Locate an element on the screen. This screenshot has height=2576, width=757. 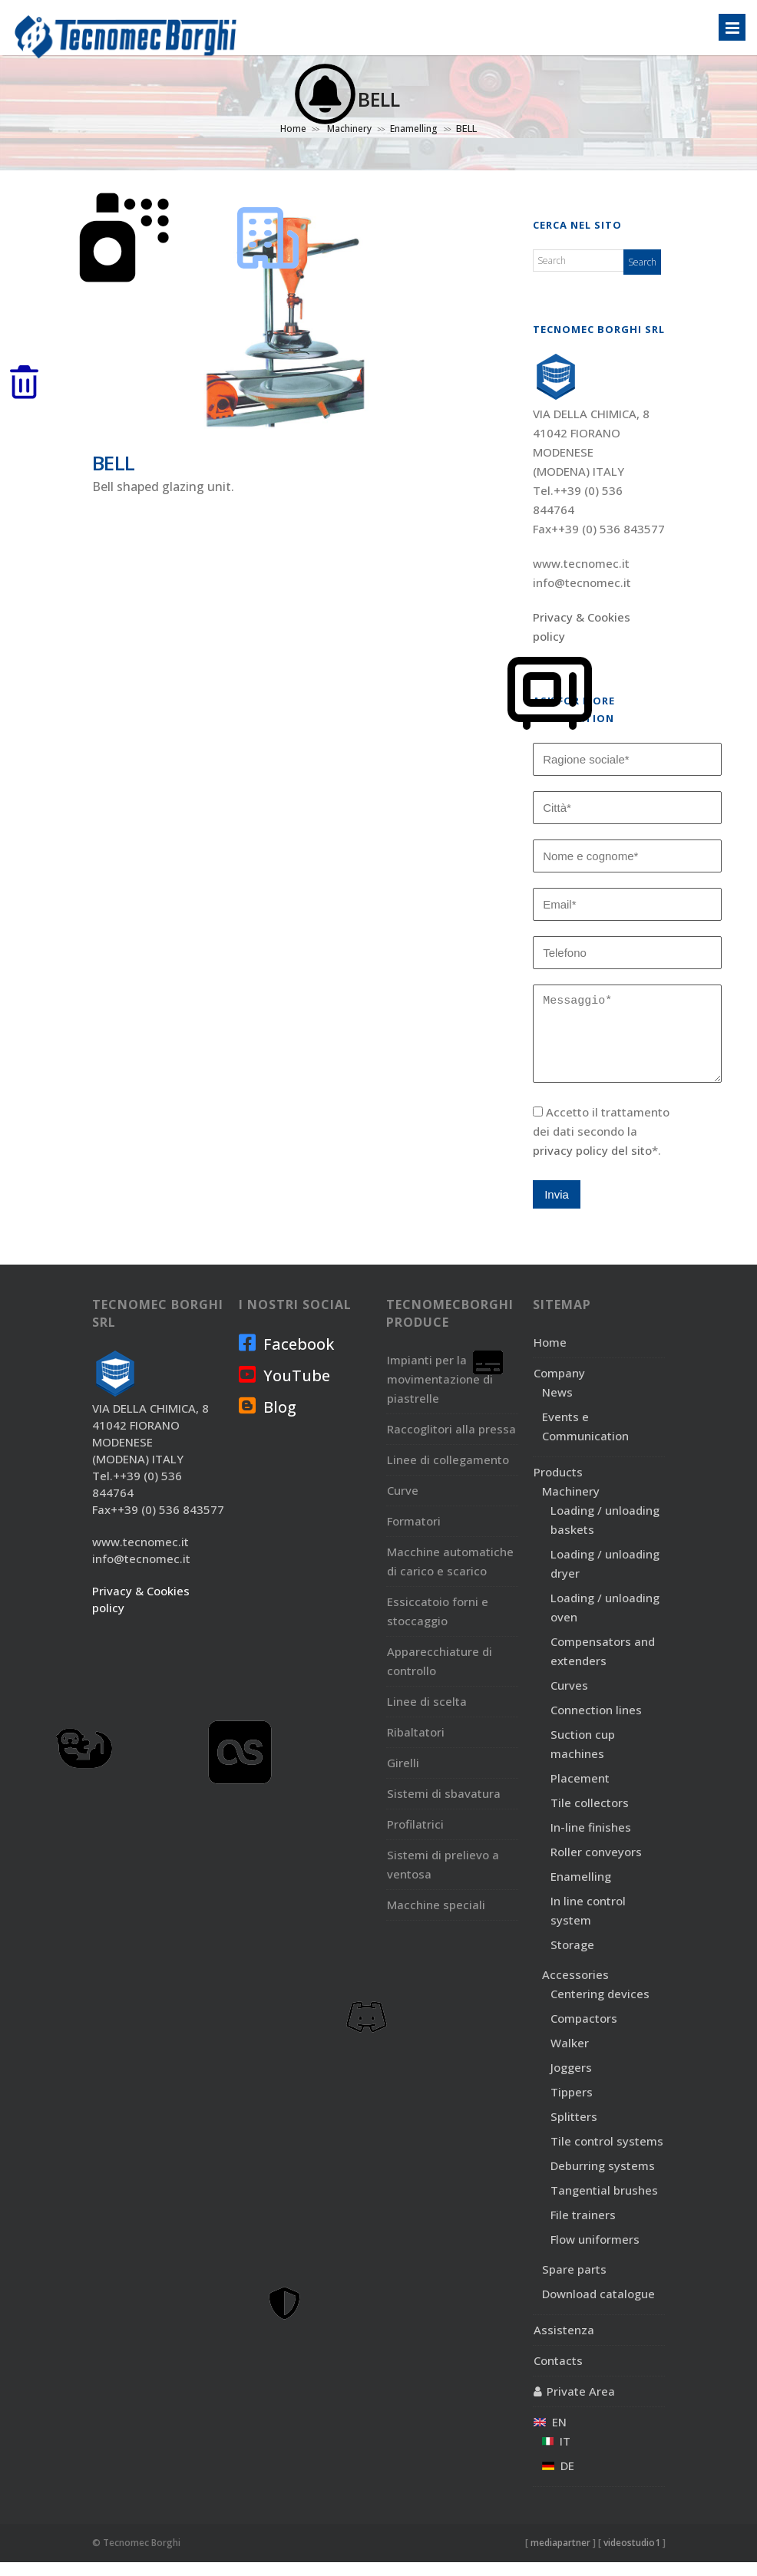
access microwave or kitchen appliance controls is located at coordinates (550, 691).